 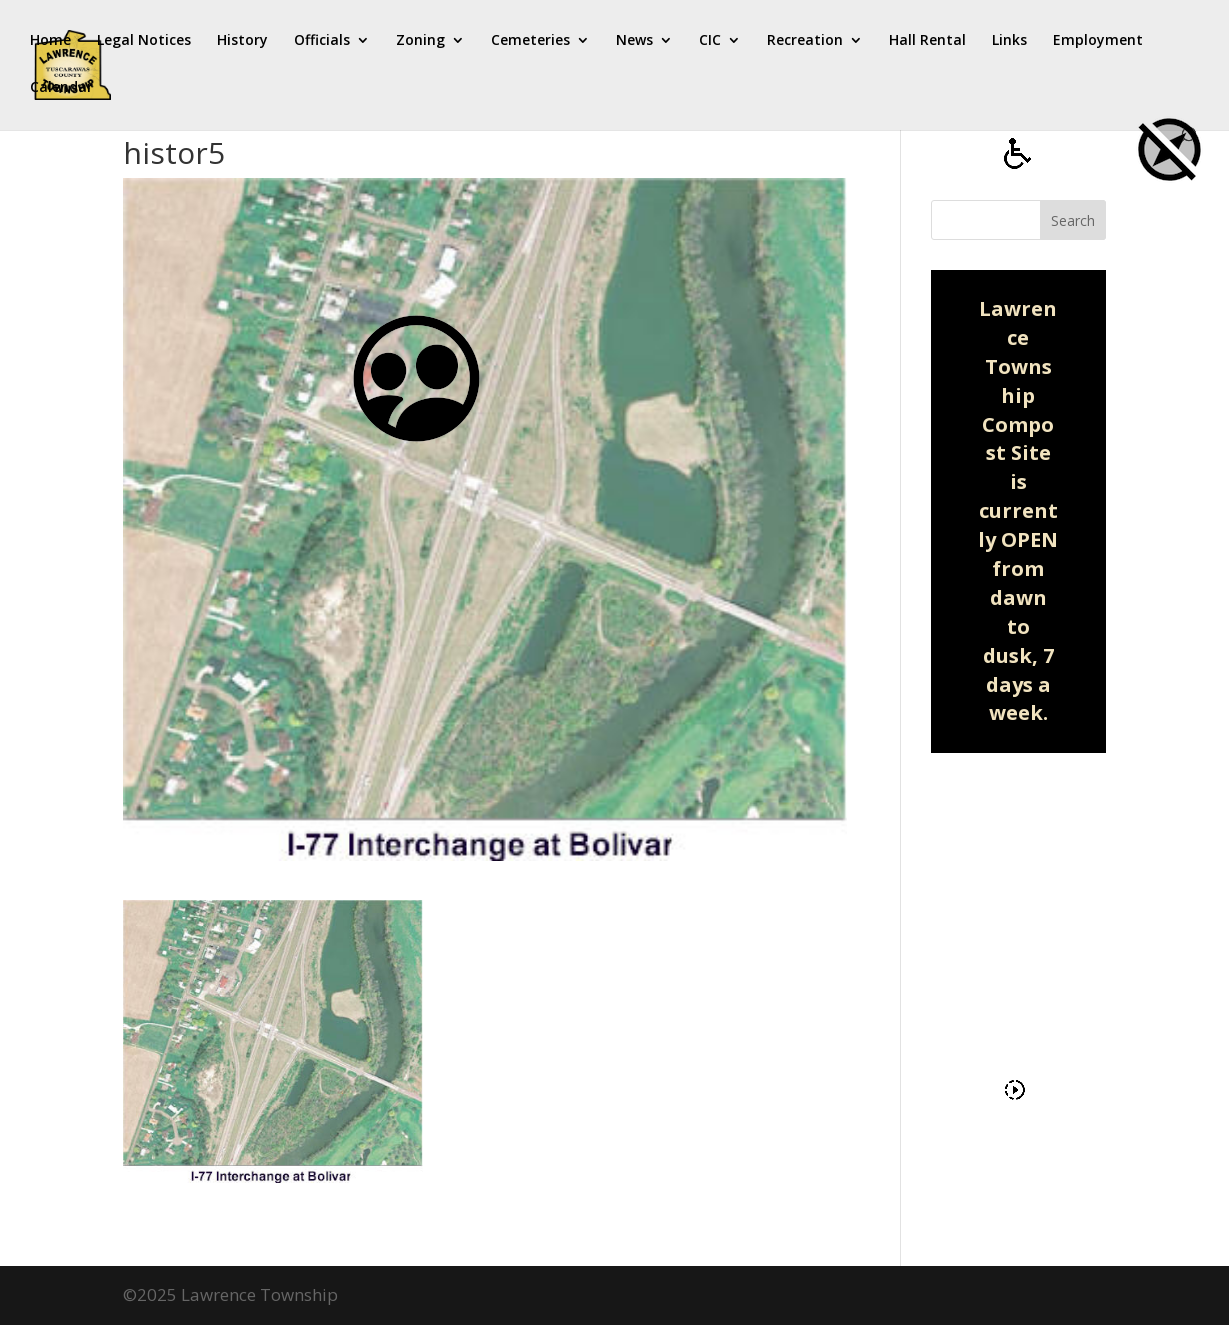 What do you see at coordinates (416, 378) in the screenshot?
I see `view group or team members` at bounding box center [416, 378].